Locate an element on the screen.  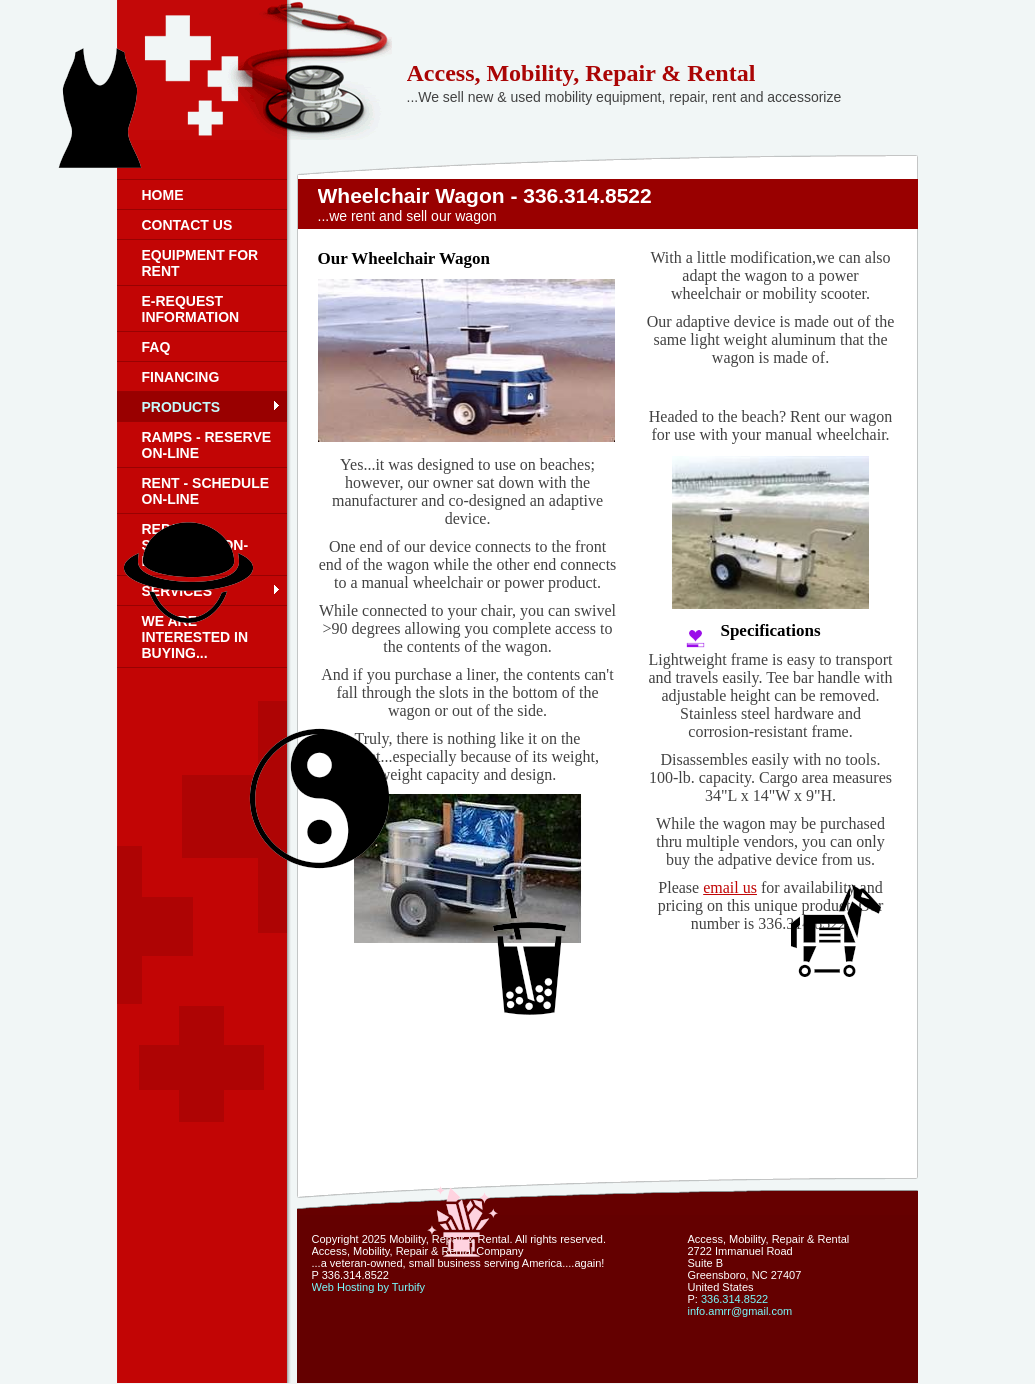
access the crystal shrine location in-game is located at coordinates (461, 1221).